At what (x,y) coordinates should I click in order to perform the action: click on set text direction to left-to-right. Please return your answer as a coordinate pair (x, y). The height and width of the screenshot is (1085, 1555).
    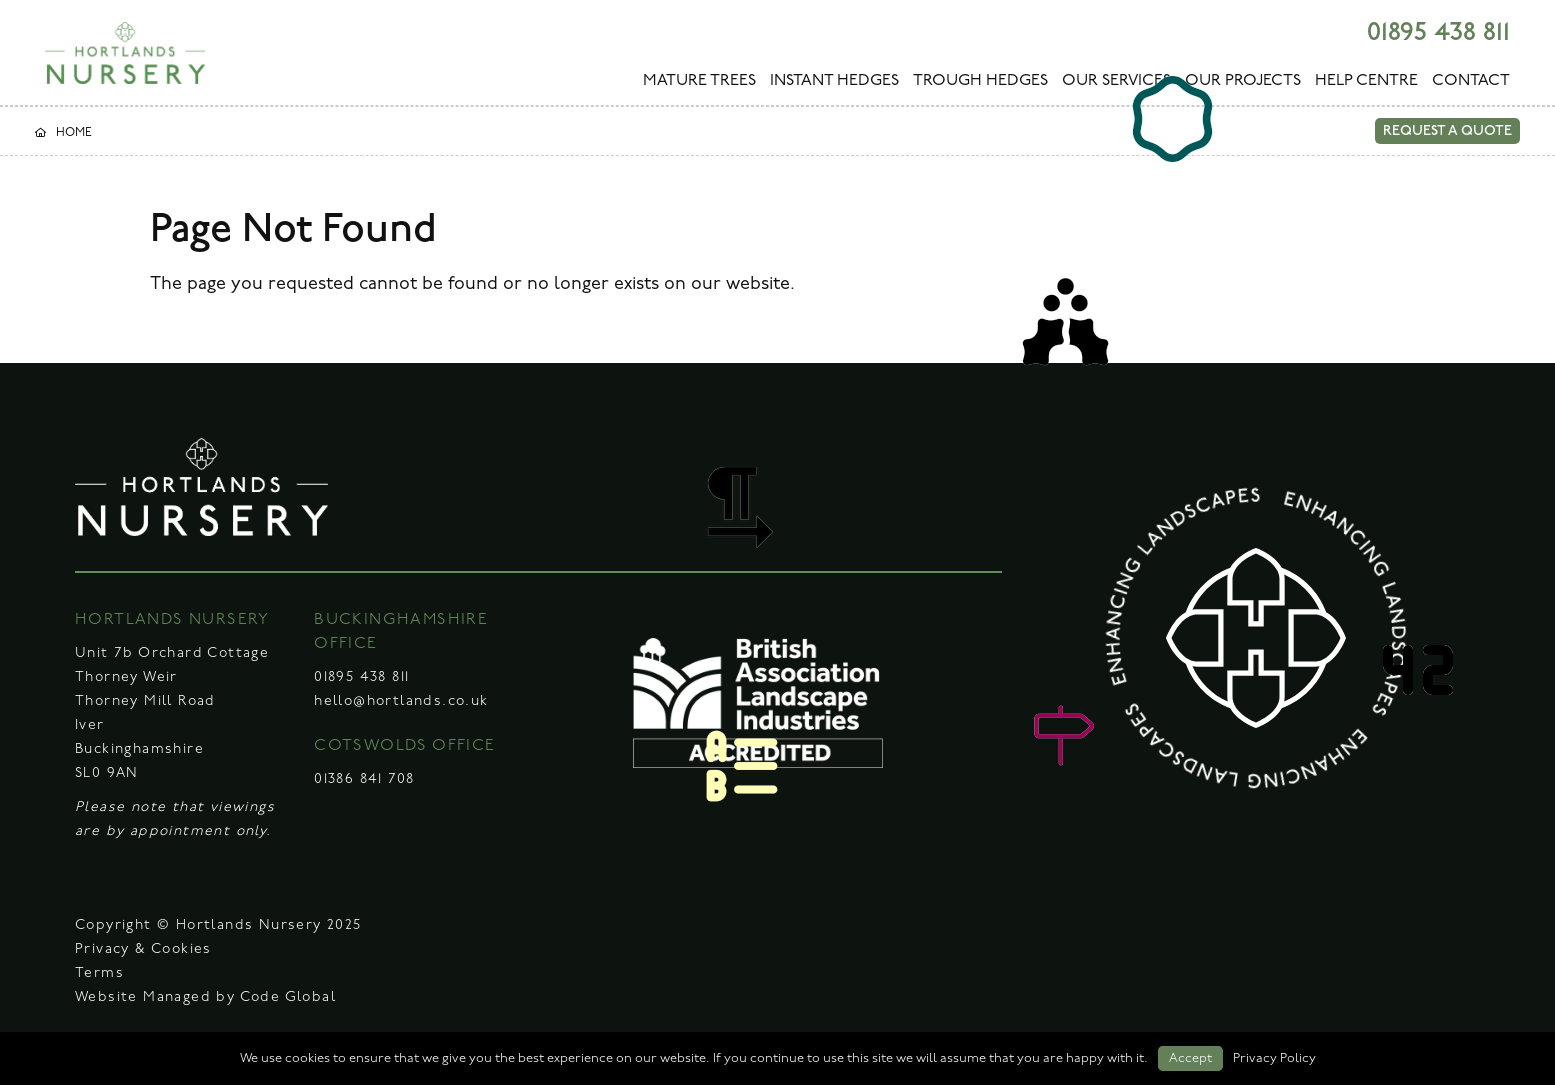
    Looking at the image, I should click on (736, 507).